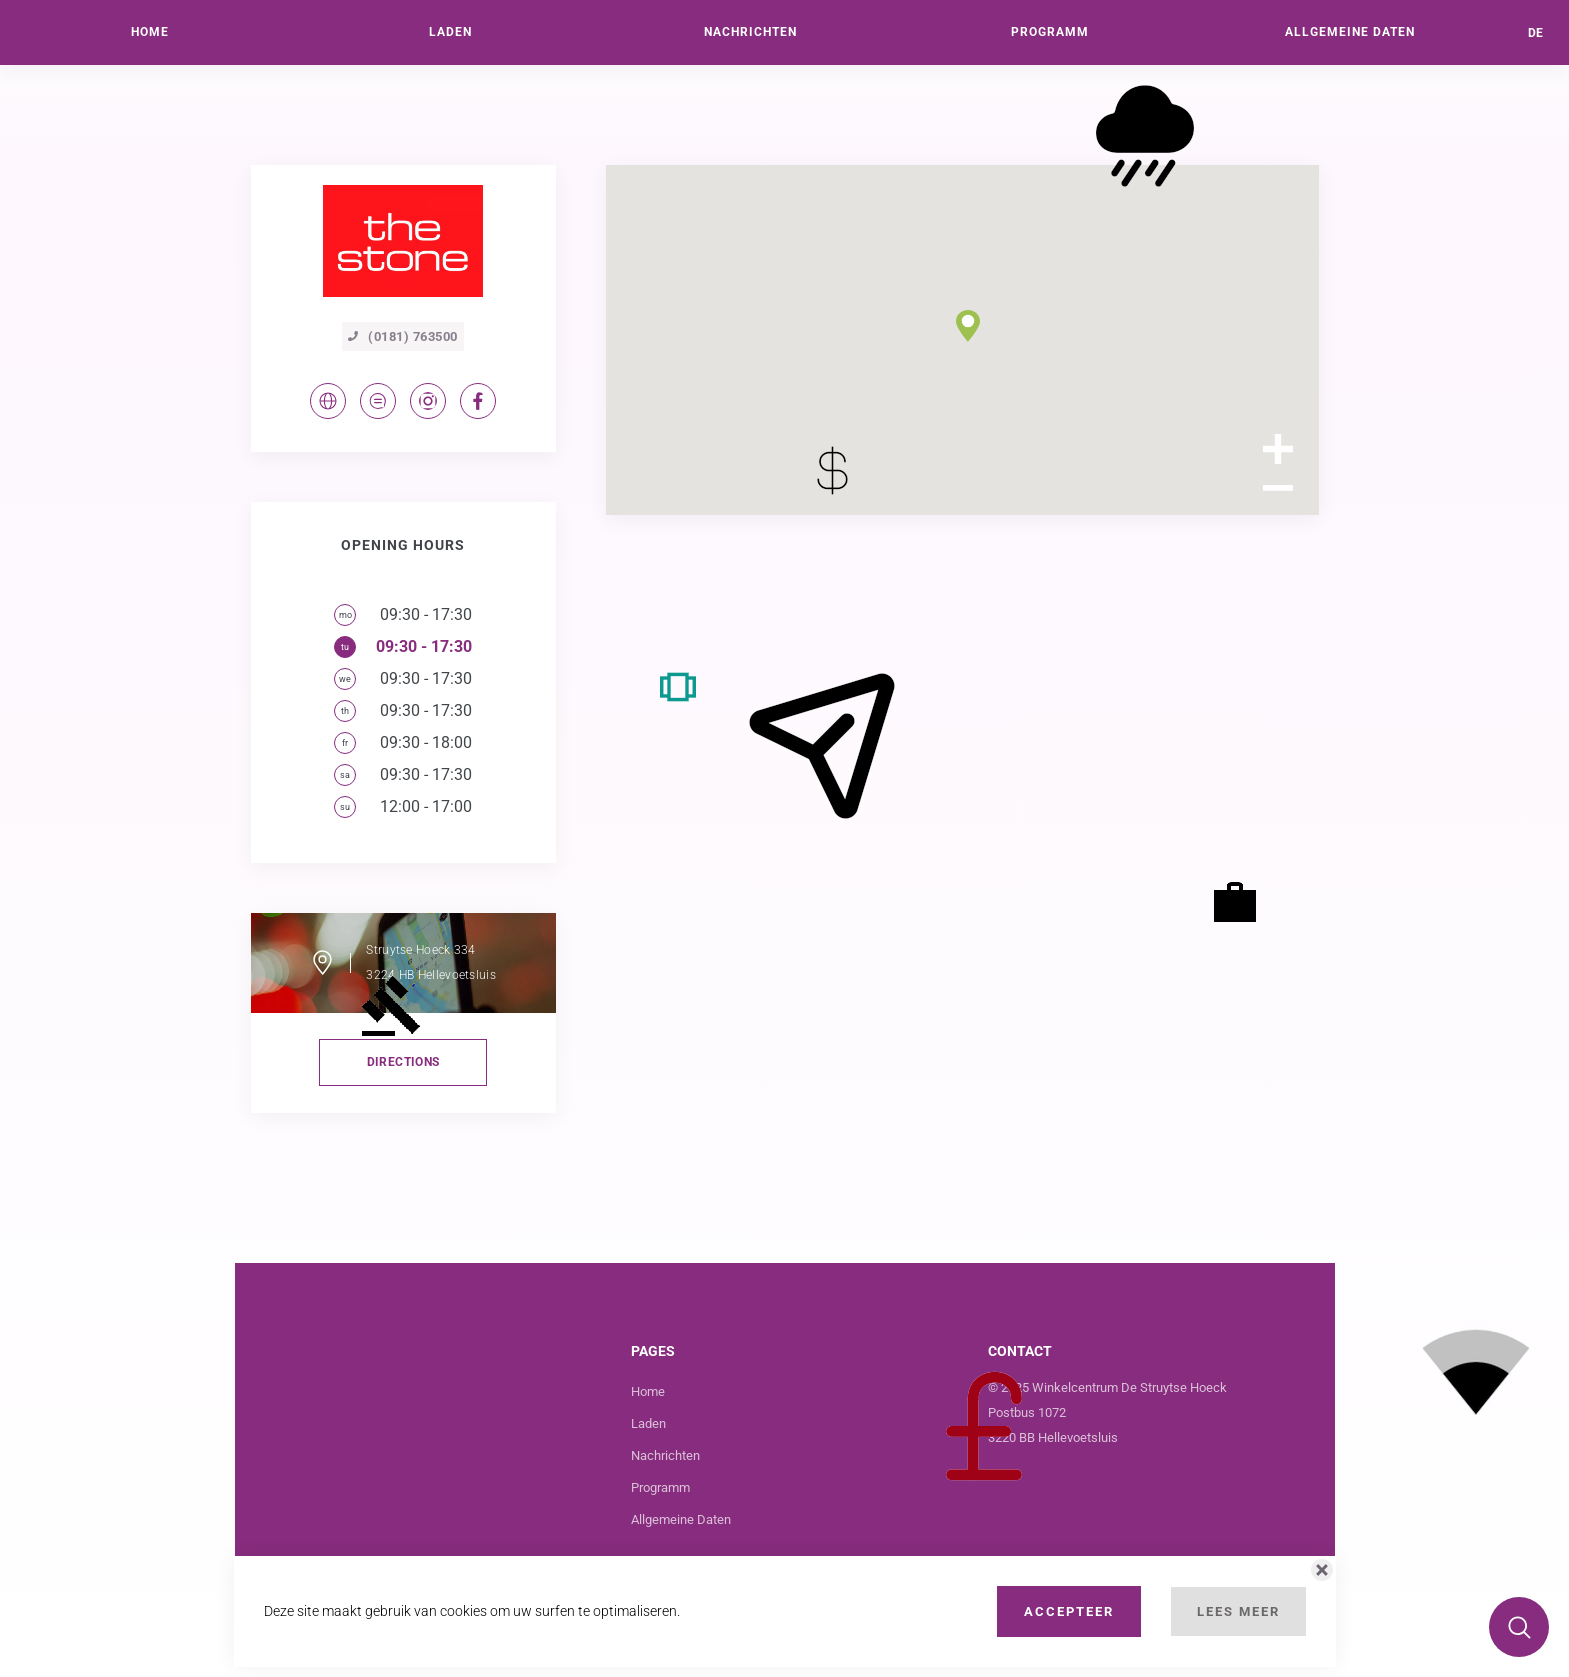 The width and height of the screenshot is (1569, 1677). Describe the element at coordinates (1476, 1371) in the screenshot. I see `indicates weak wifi signal strength` at that location.